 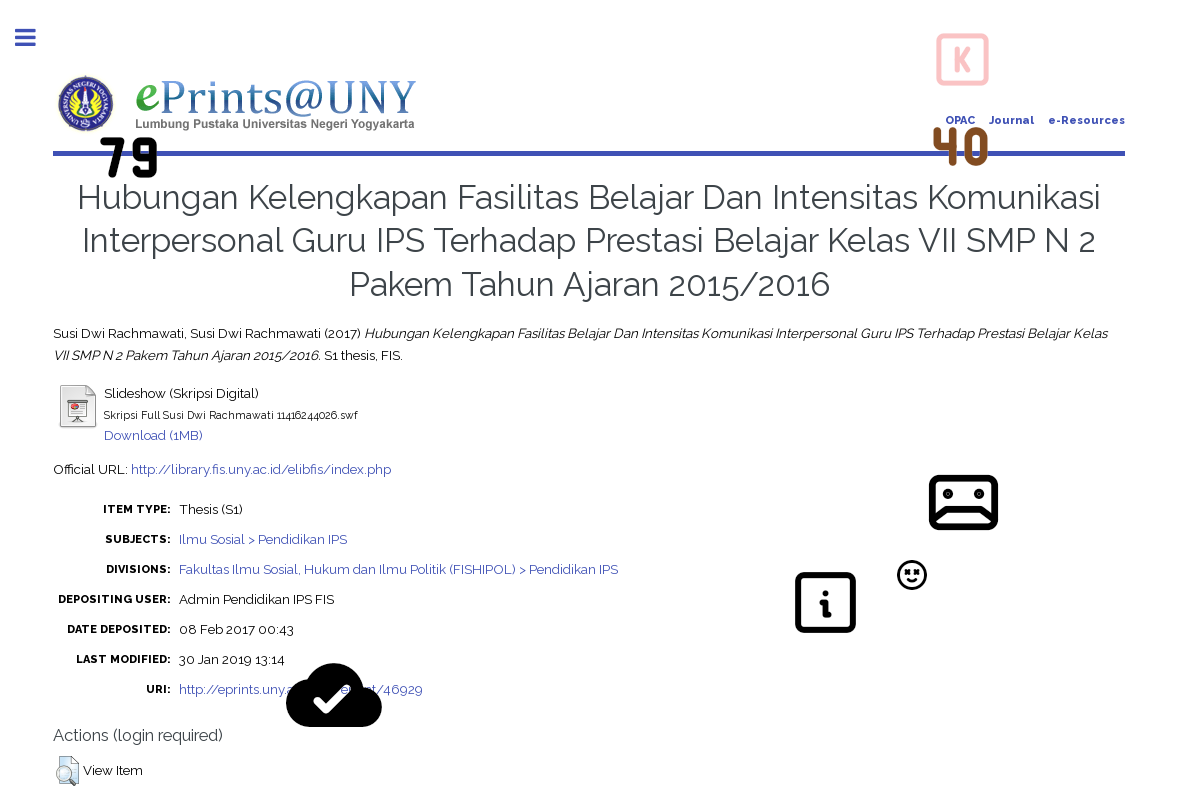 What do you see at coordinates (825, 602) in the screenshot?
I see `view more information or details` at bounding box center [825, 602].